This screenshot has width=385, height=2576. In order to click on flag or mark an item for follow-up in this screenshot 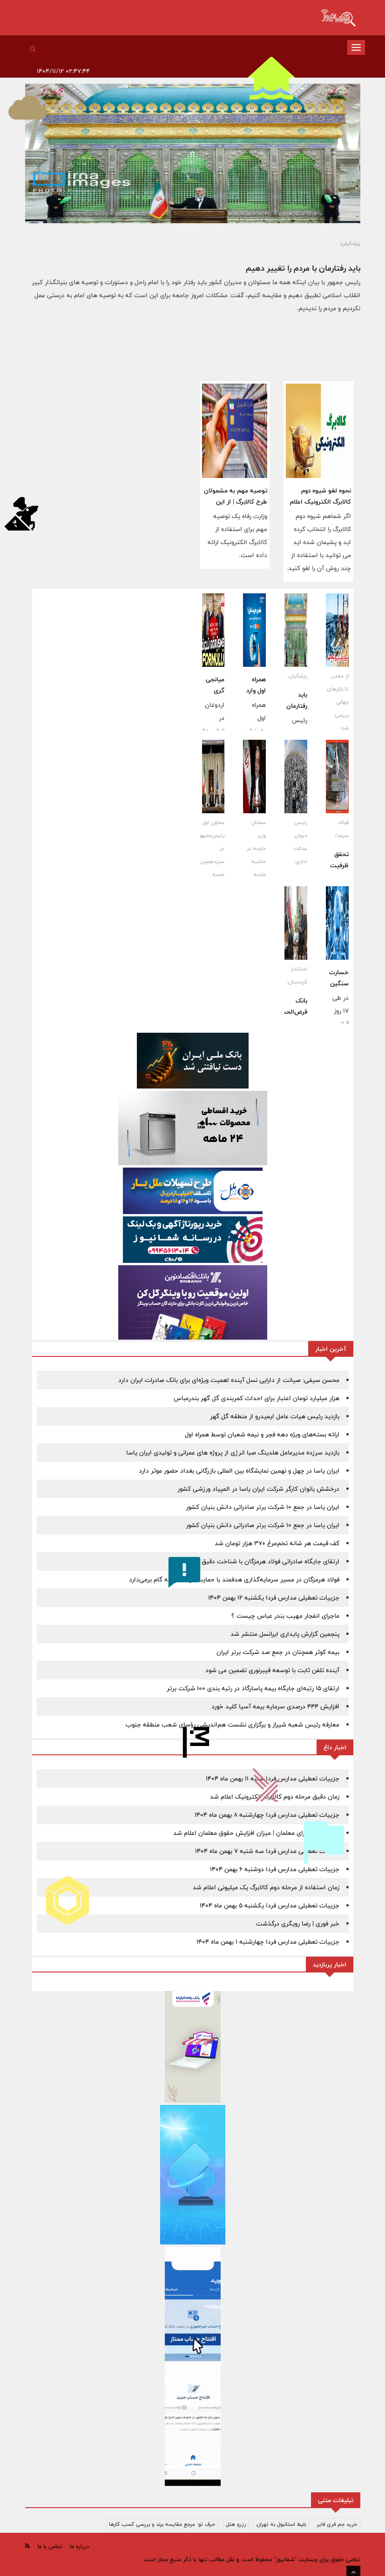, I will do `click(324, 1841)`.